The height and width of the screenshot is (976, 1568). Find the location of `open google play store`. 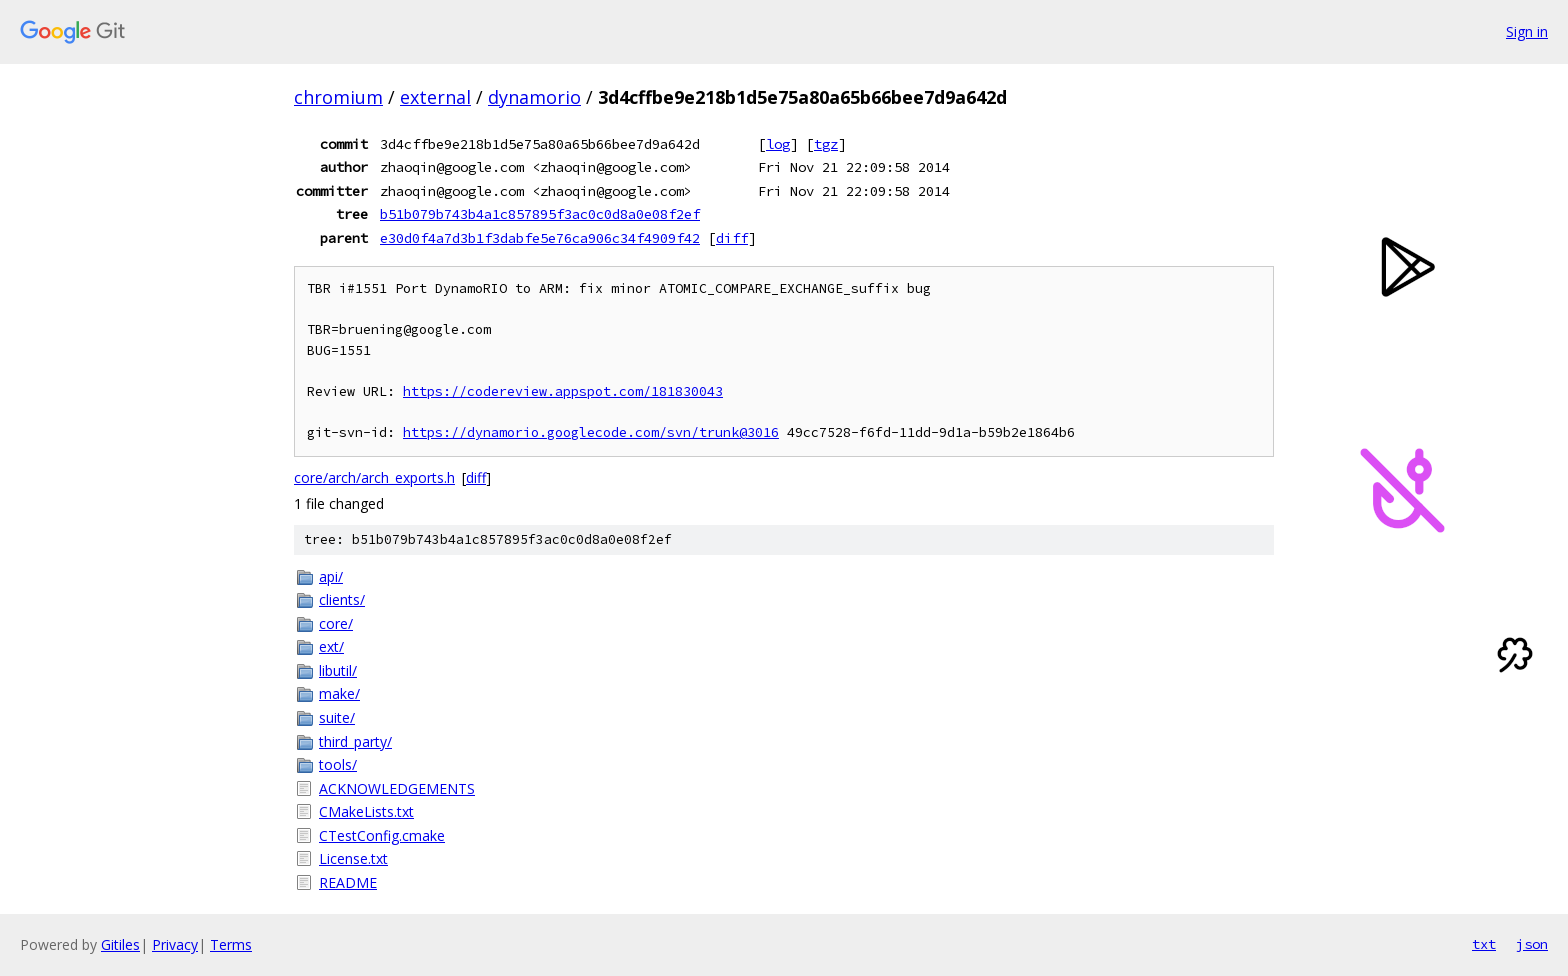

open google play store is located at coordinates (1403, 267).